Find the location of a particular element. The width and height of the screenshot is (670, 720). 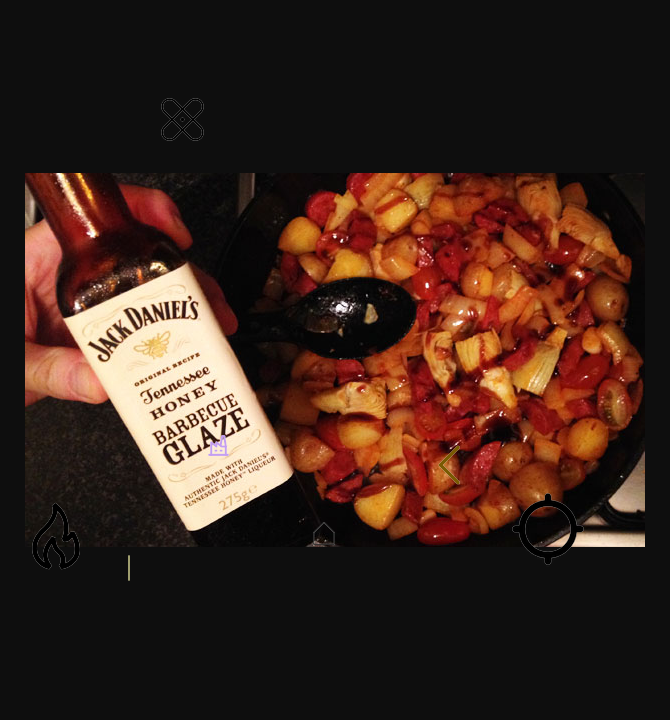

navigate to home screen is located at coordinates (324, 534).